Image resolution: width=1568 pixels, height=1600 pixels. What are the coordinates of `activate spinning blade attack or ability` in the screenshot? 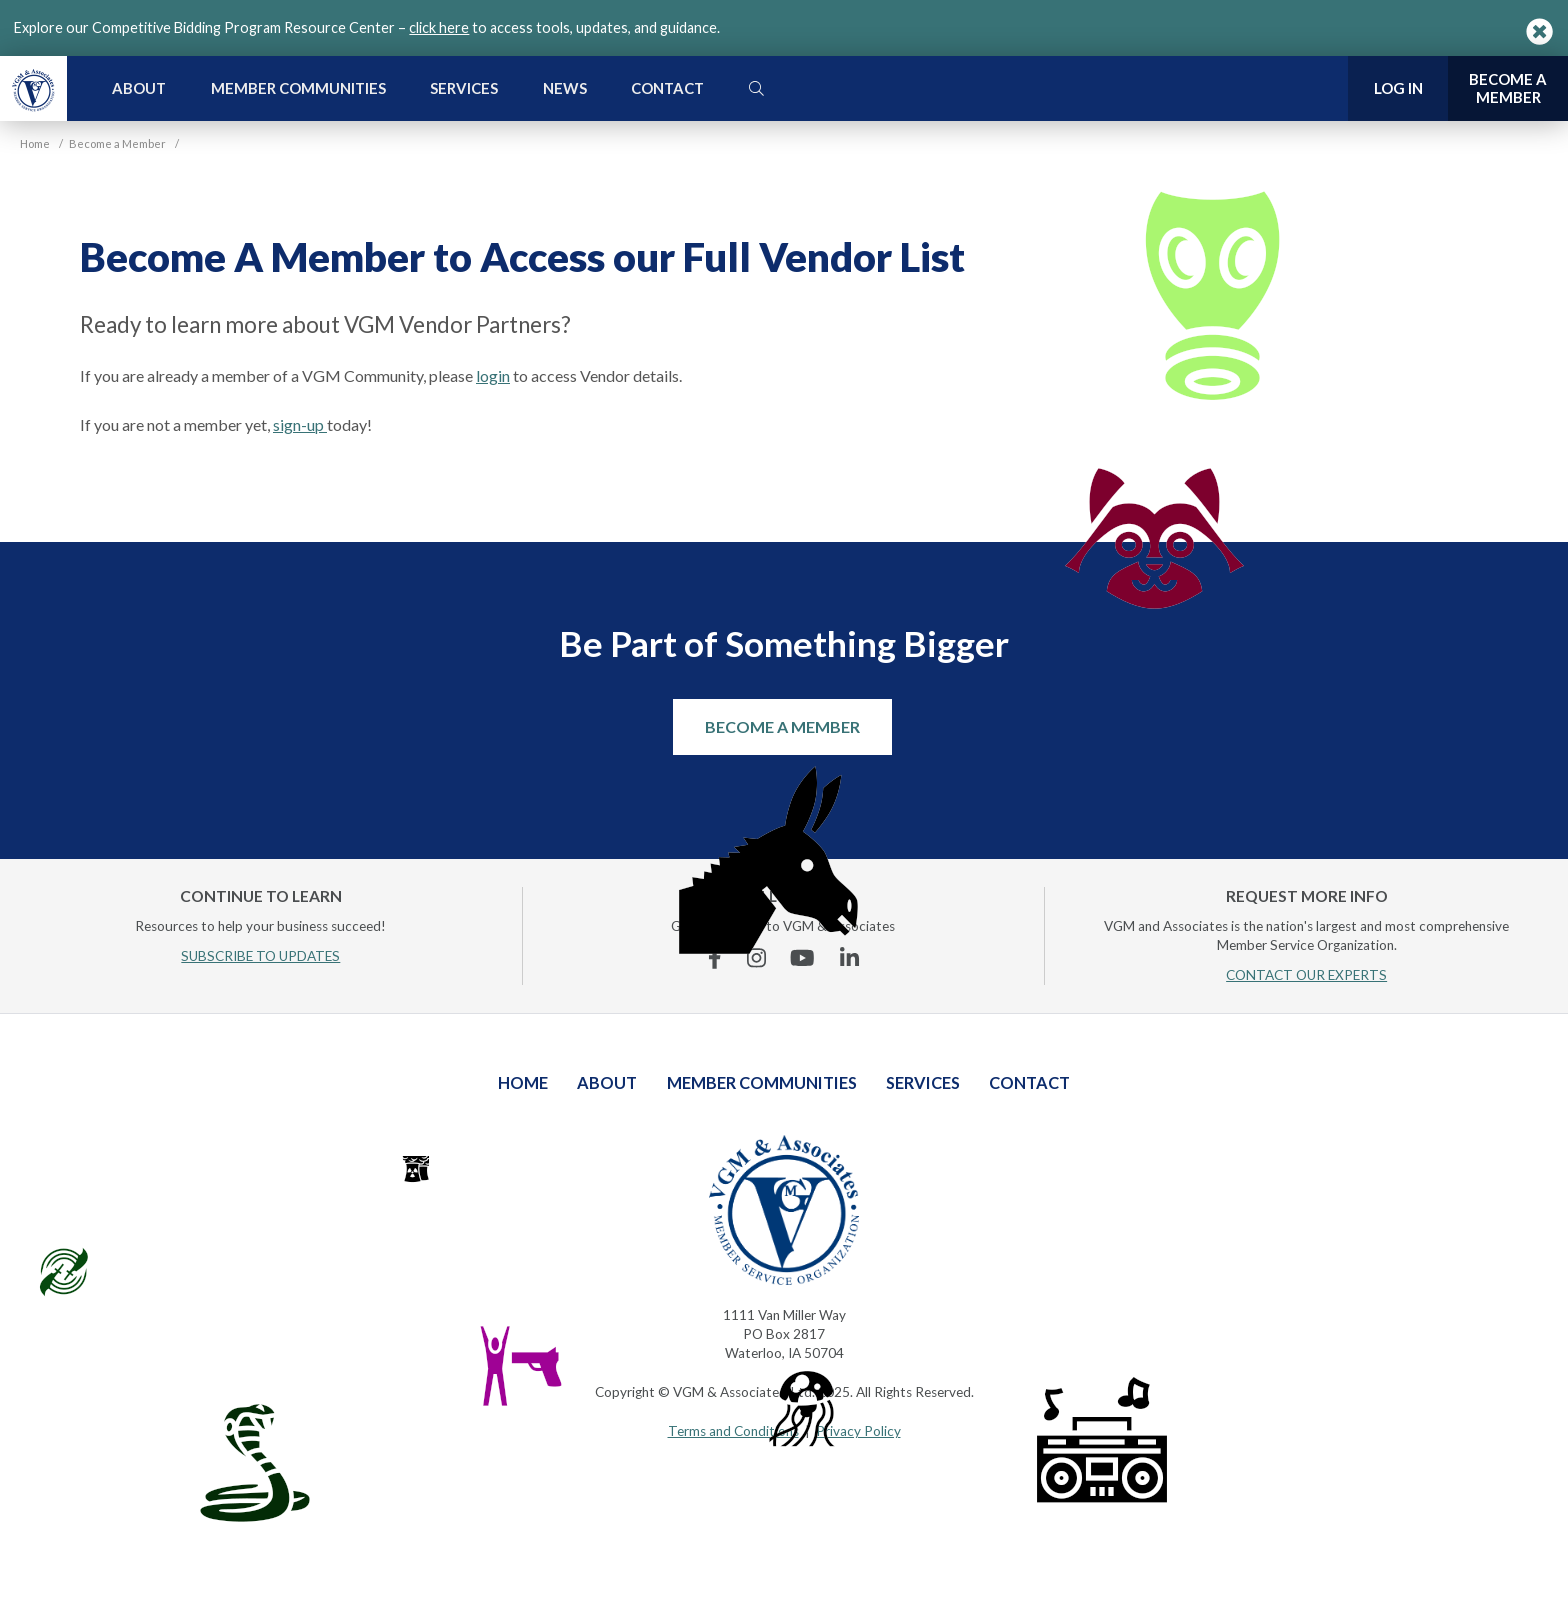 It's located at (64, 1272).